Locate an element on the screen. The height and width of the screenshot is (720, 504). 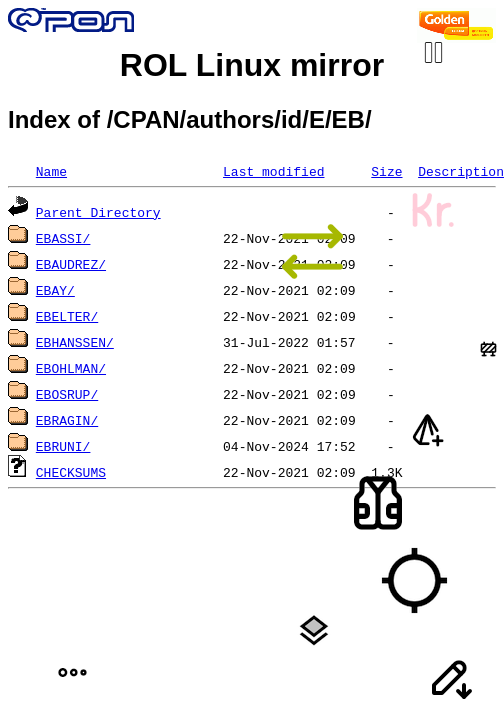
indicates danish krone currency is located at coordinates (432, 210).